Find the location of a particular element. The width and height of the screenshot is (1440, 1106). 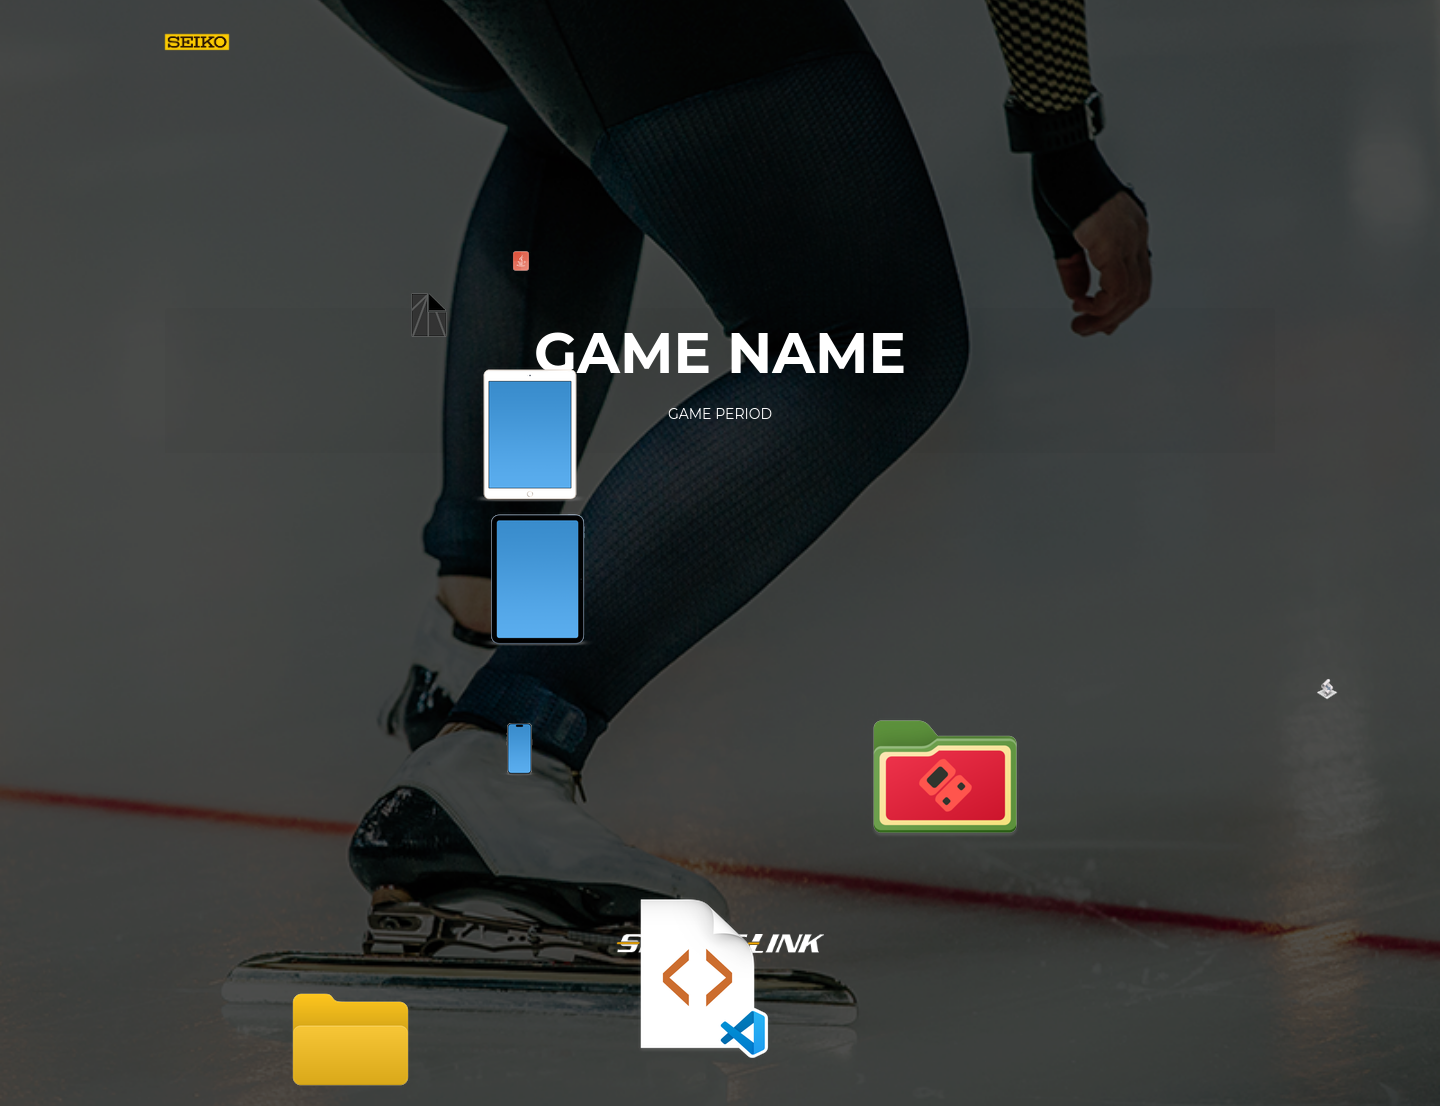

java archive file (.jar) is located at coordinates (521, 261).